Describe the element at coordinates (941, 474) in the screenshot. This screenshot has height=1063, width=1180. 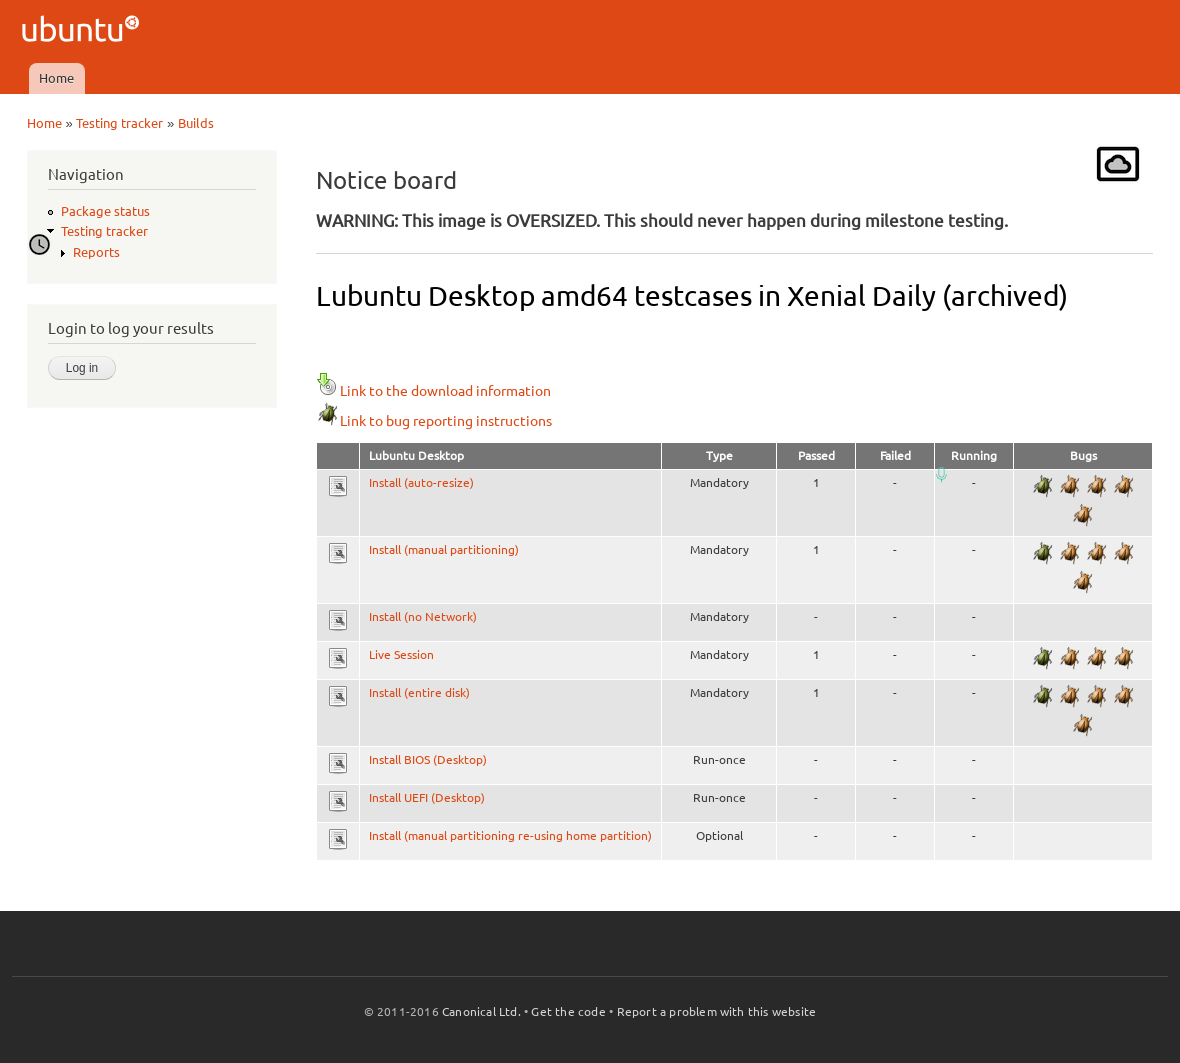
I see `tap to start voice input` at that location.